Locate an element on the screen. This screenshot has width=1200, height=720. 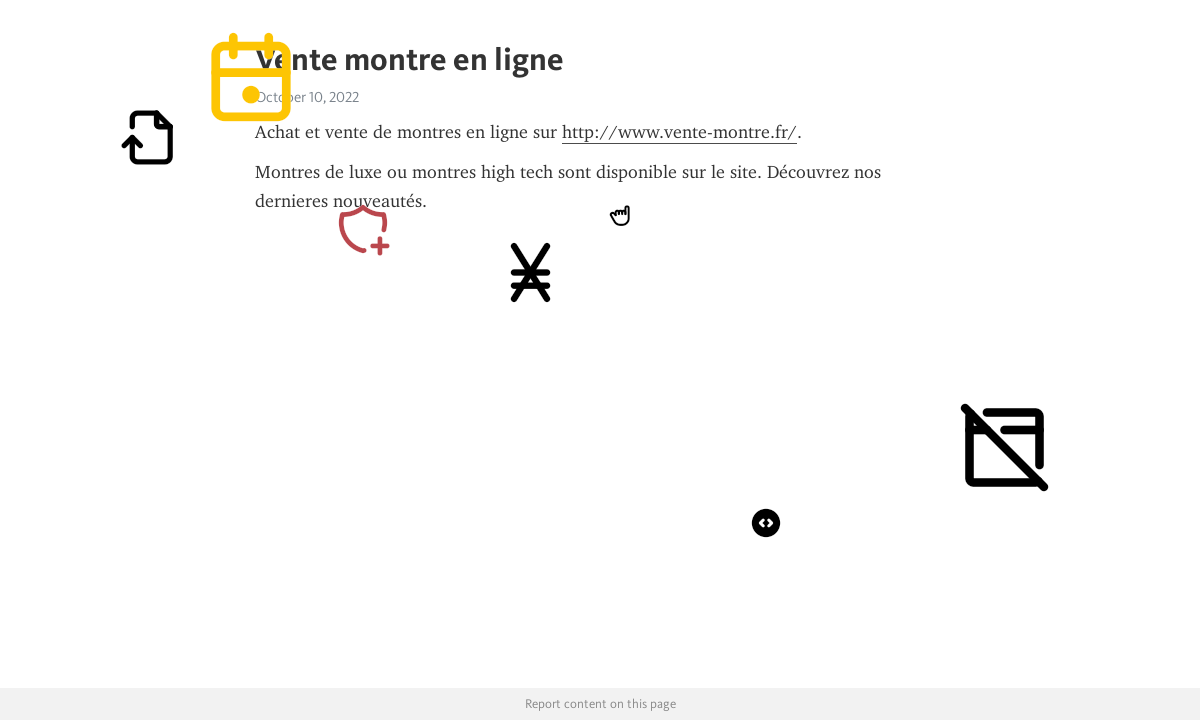
pinky promise or commitment gesture is located at coordinates (620, 214).